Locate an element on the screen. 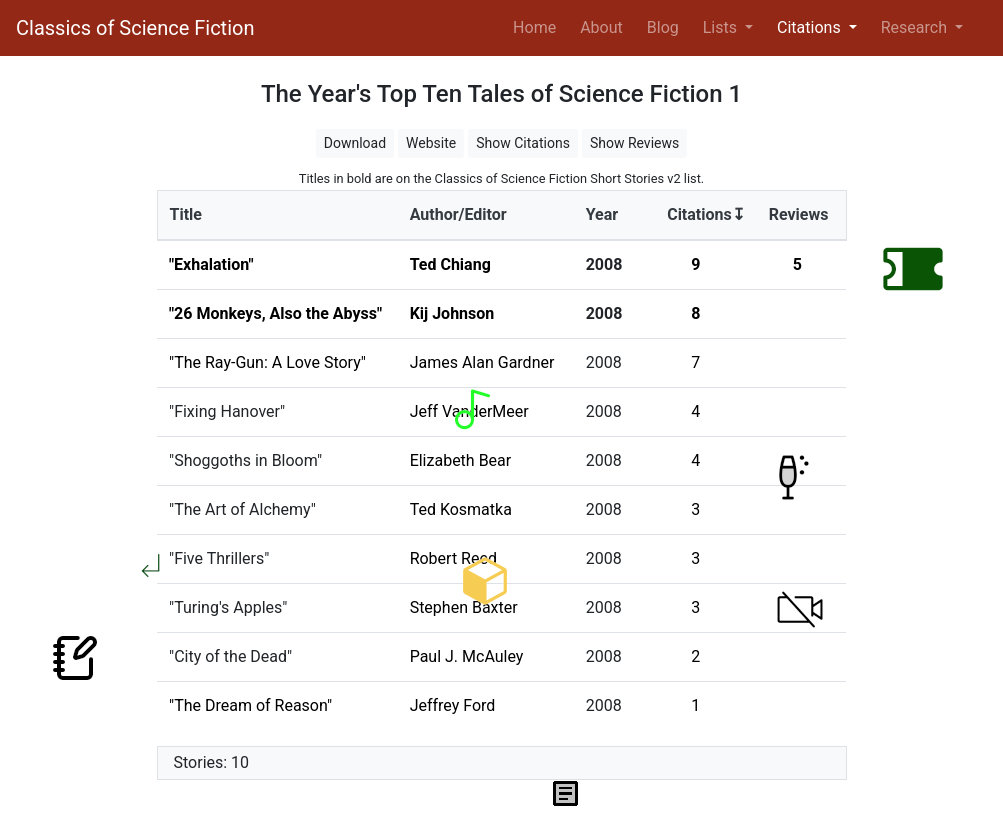  view 3D model or object is located at coordinates (485, 581).